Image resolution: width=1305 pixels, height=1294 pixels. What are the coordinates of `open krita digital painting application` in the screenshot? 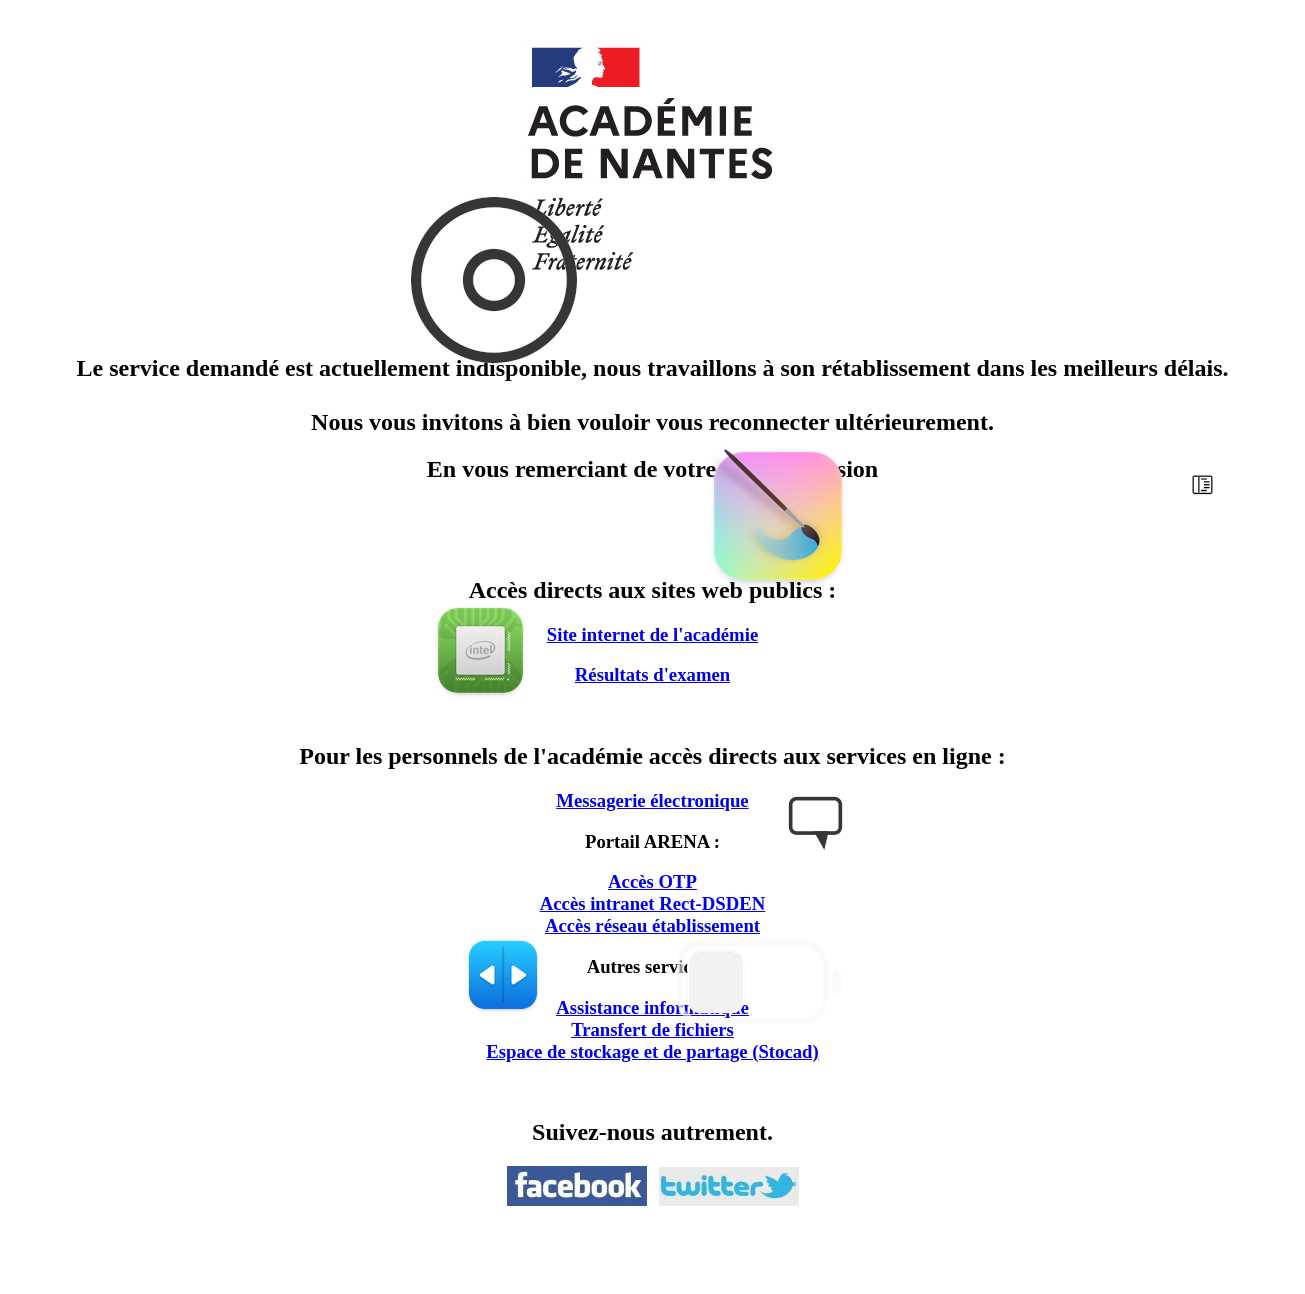 It's located at (778, 516).